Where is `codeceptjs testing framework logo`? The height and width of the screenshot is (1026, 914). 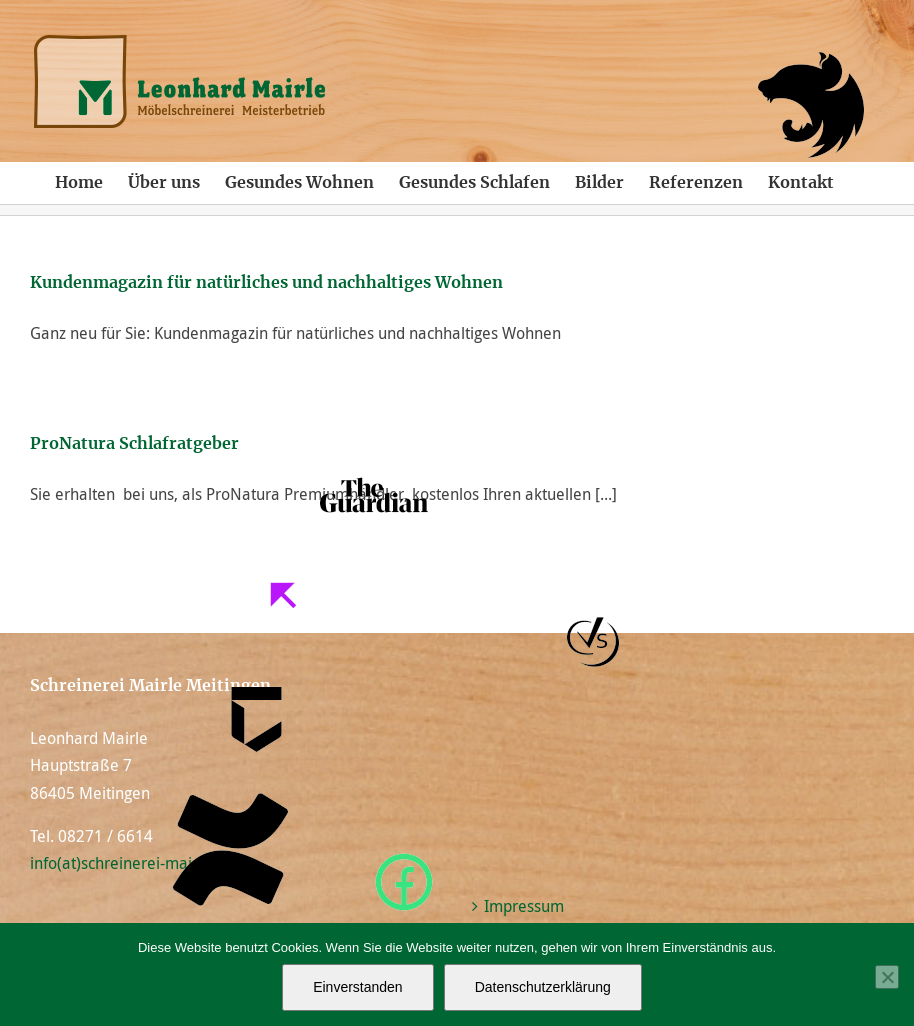 codeceptjs testing framework logo is located at coordinates (593, 642).